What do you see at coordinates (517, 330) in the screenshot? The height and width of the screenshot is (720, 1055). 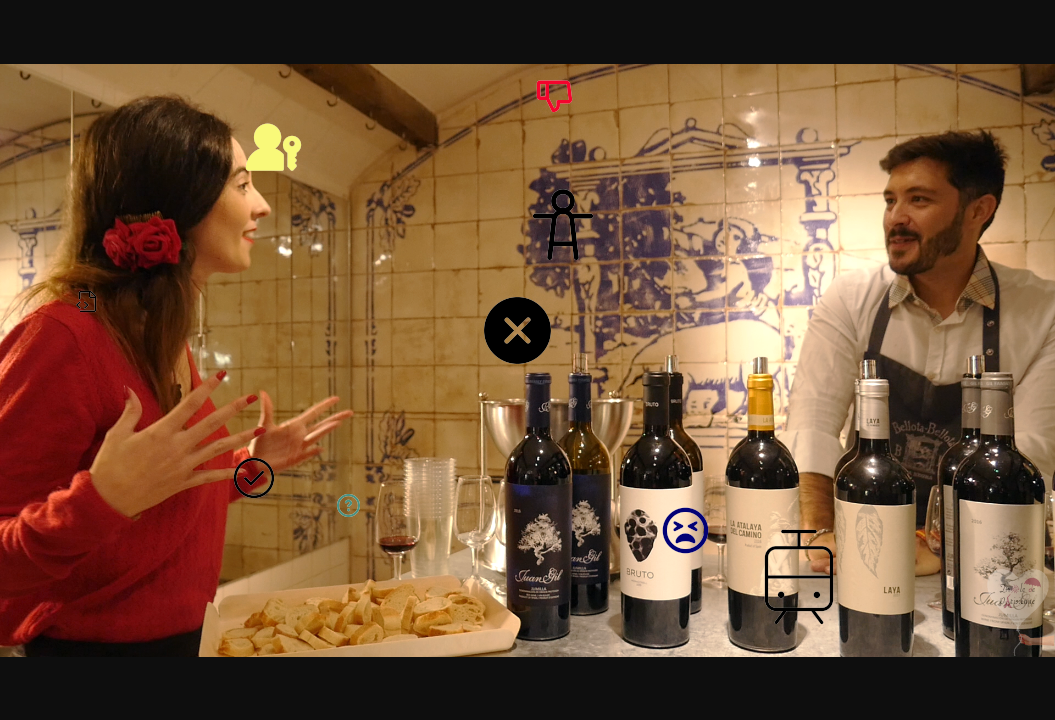 I see `close or dismiss a modal or dialog` at bounding box center [517, 330].